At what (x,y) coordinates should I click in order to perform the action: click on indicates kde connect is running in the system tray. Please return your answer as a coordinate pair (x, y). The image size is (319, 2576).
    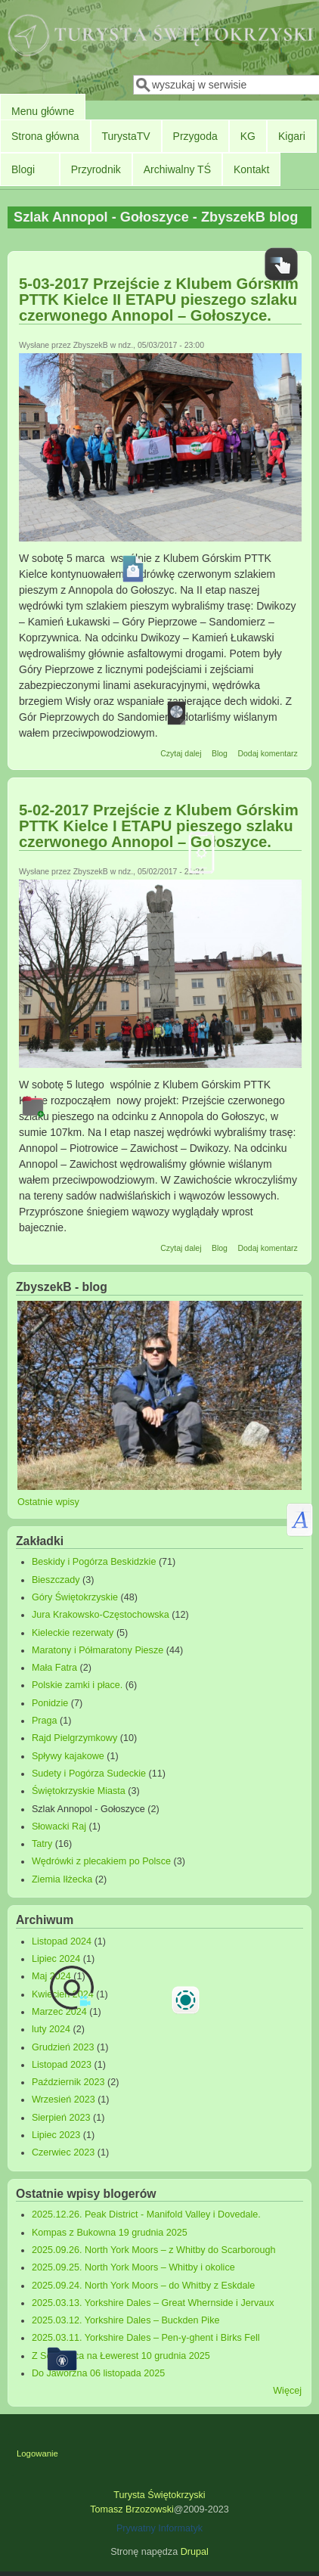
    Looking at the image, I should click on (201, 852).